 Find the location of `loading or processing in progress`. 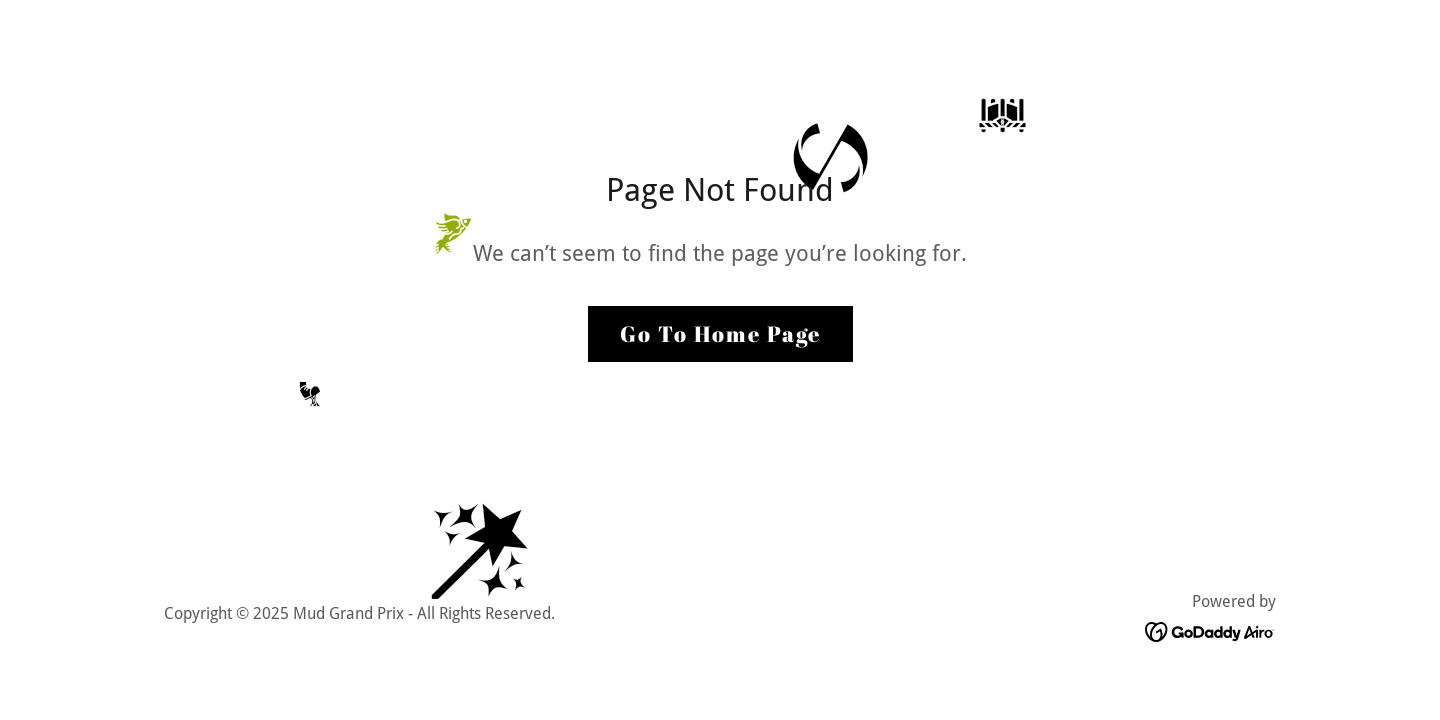

loading or processing in progress is located at coordinates (831, 157).